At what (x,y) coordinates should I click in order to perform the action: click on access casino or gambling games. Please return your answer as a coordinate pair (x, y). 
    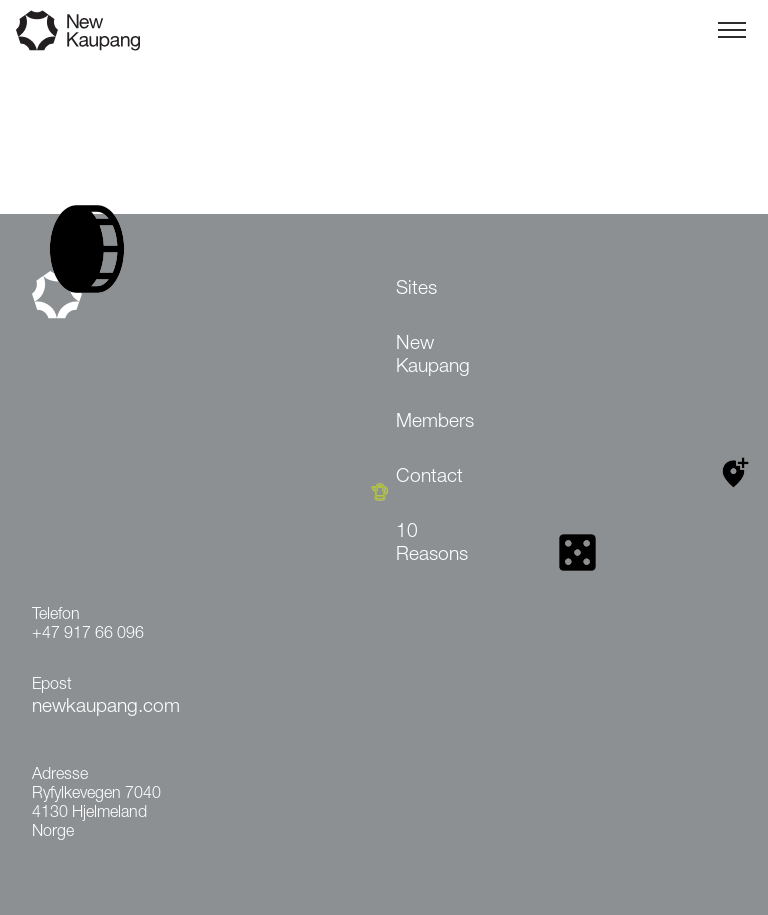
    Looking at the image, I should click on (577, 552).